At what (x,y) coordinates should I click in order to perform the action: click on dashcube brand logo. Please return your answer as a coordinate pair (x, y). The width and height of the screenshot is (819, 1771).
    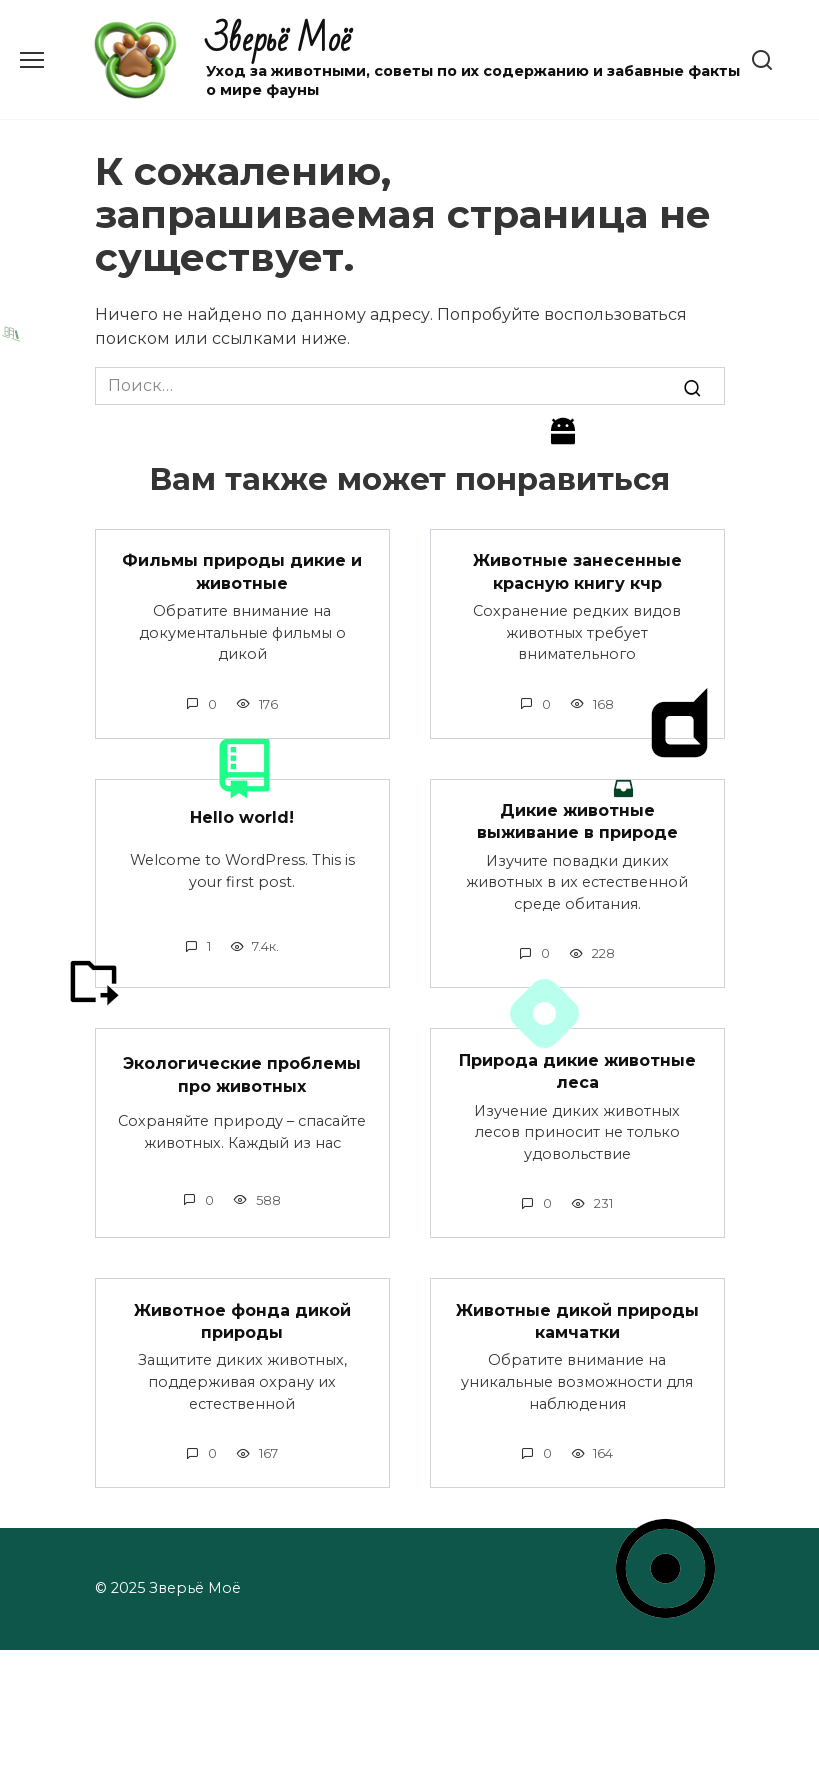
    Looking at the image, I should click on (679, 722).